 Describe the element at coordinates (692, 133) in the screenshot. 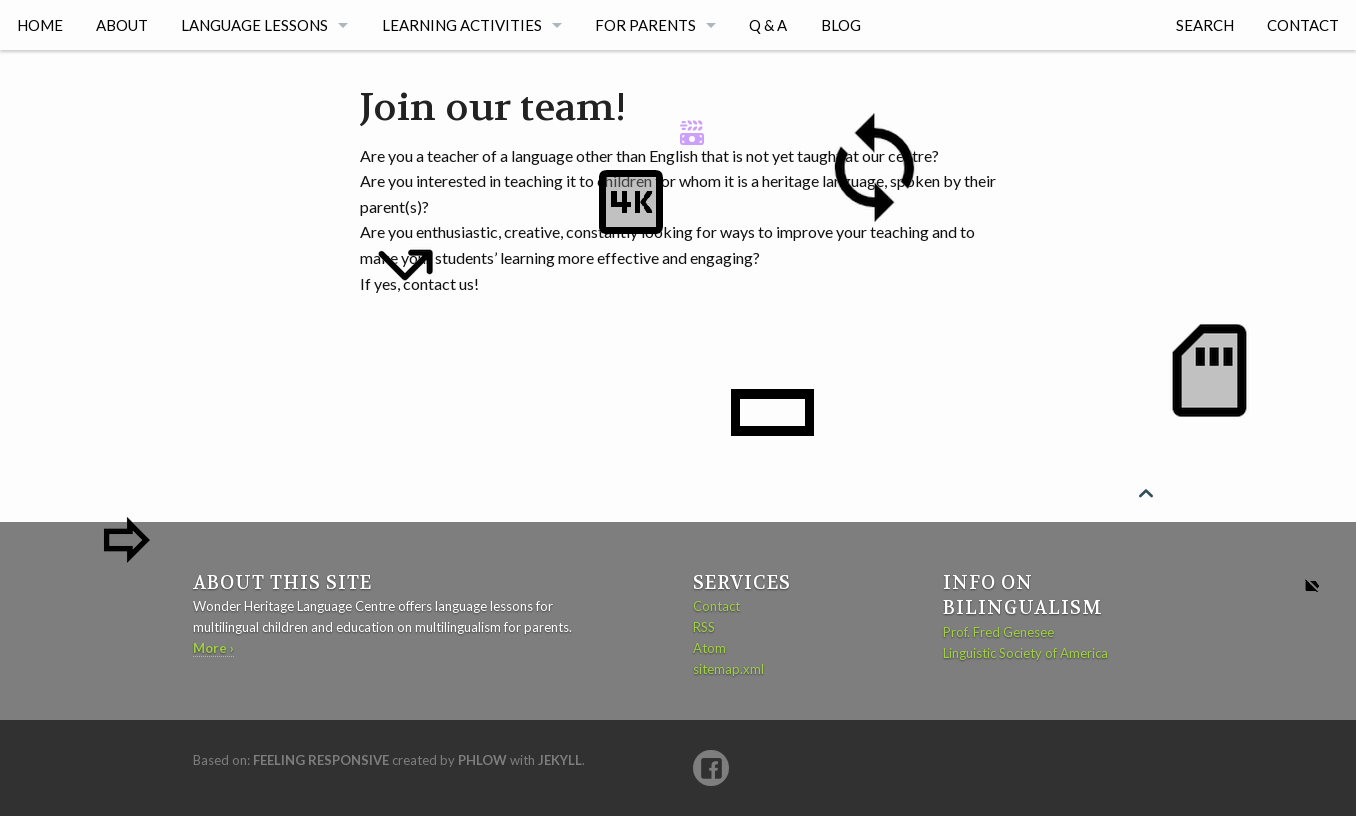

I see `access agricultural subsidies or farm payments` at that location.